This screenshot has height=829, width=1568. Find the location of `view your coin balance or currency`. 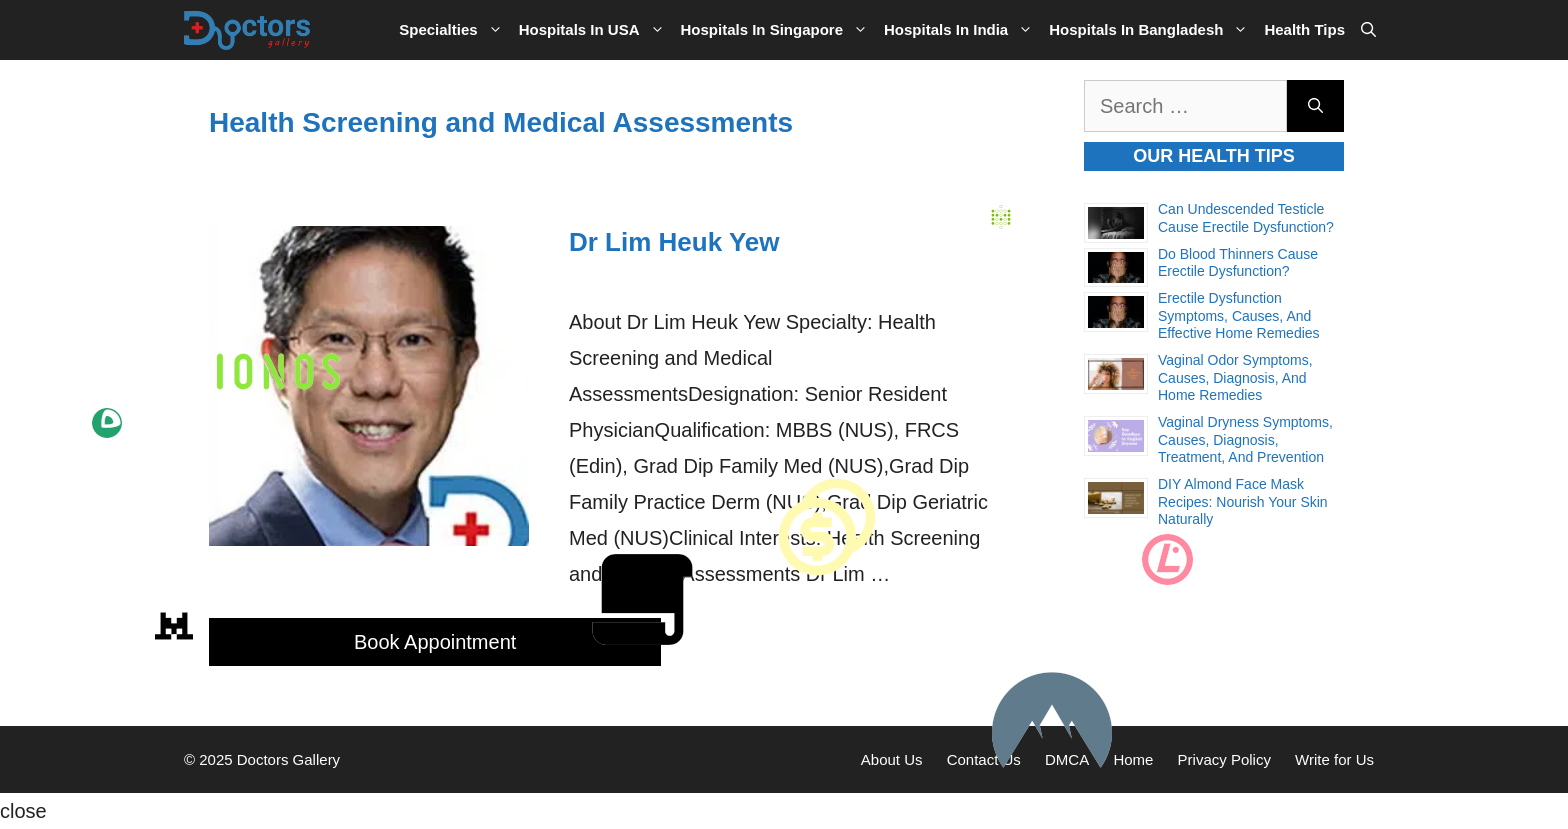

view your coin balance or currency is located at coordinates (827, 527).